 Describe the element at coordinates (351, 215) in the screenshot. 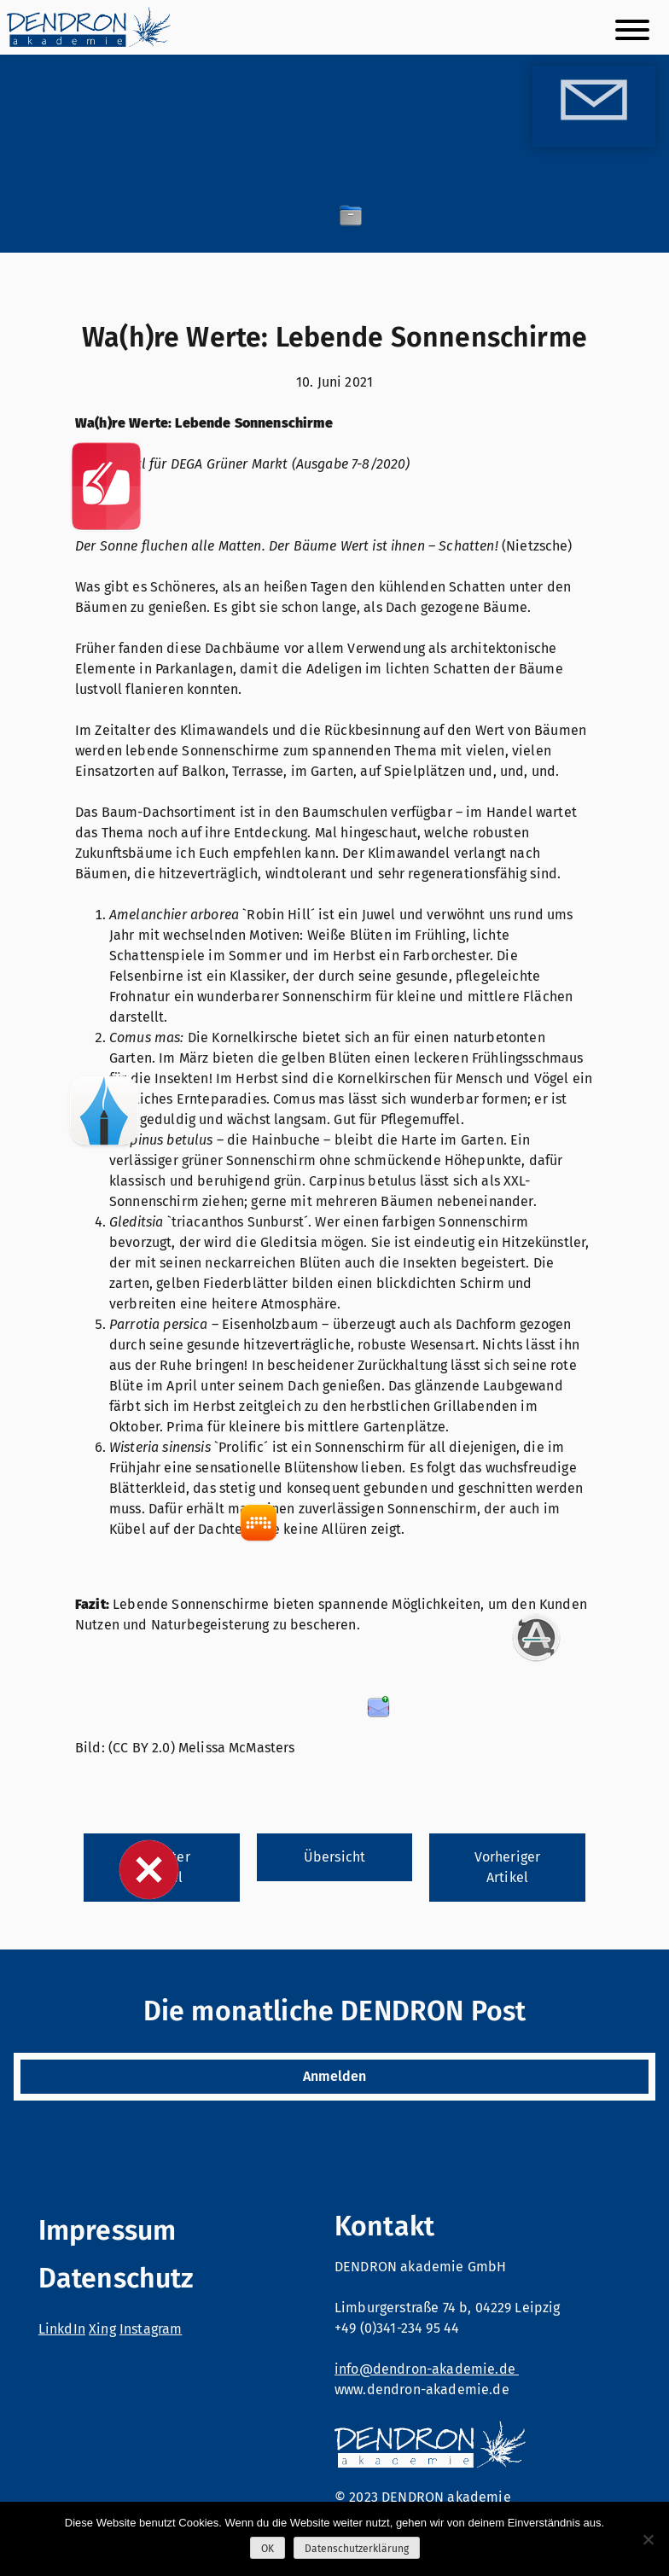

I see `open the file manager application` at that location.